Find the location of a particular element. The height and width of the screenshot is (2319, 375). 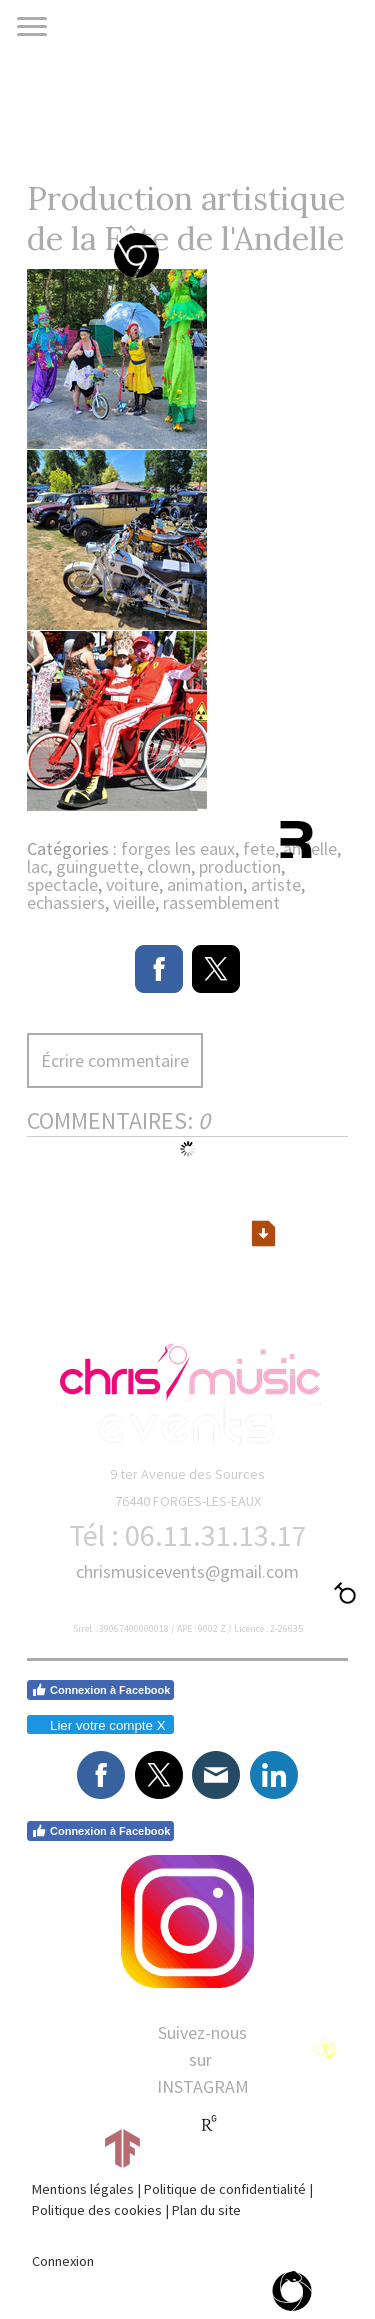

open Google Chrome browser is located at coordinates (136, 255).